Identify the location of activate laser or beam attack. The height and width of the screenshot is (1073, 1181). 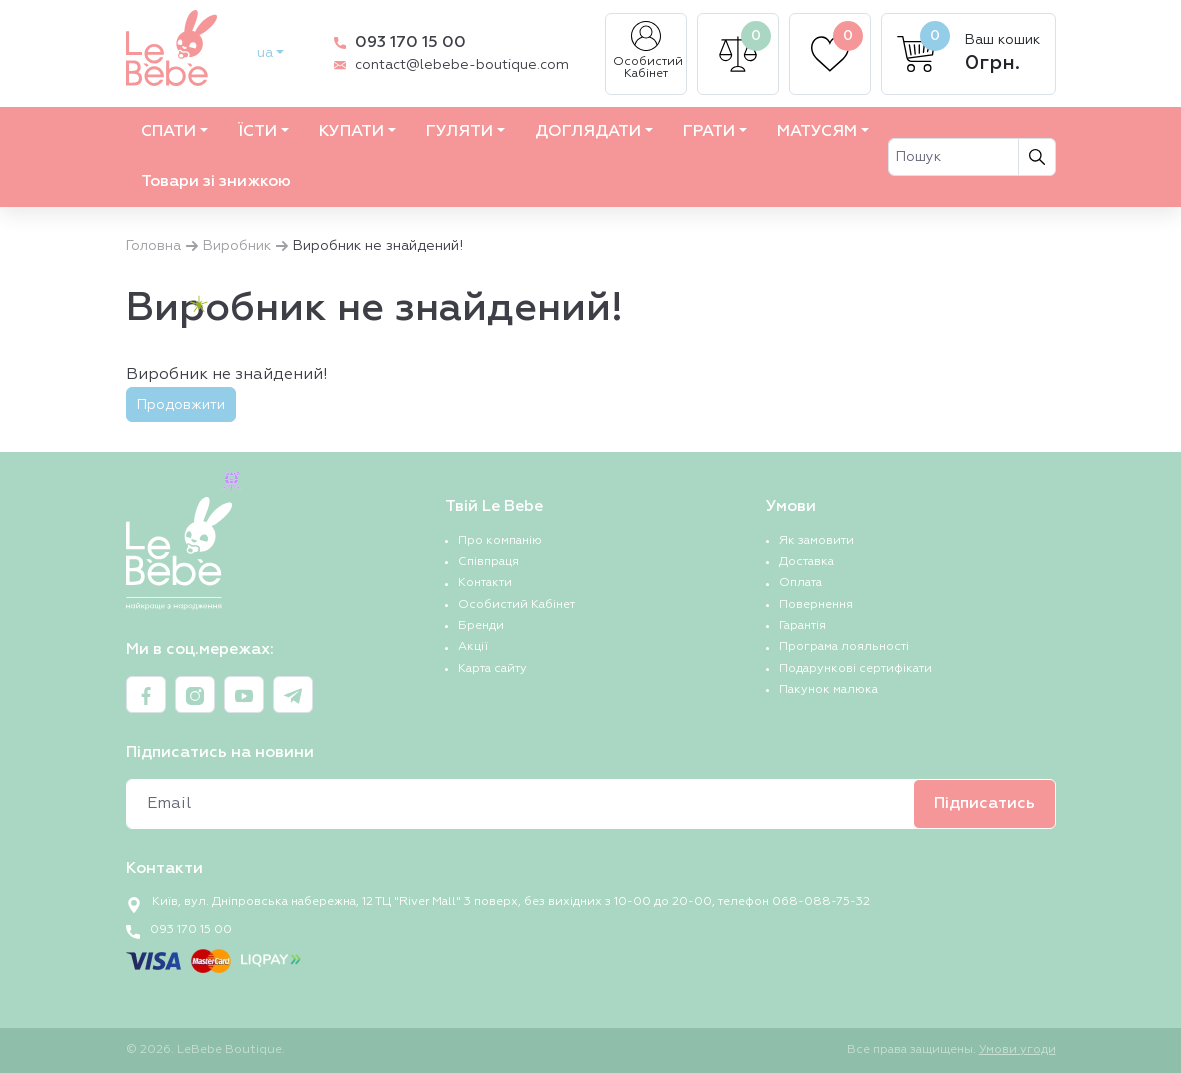
(199, 304).